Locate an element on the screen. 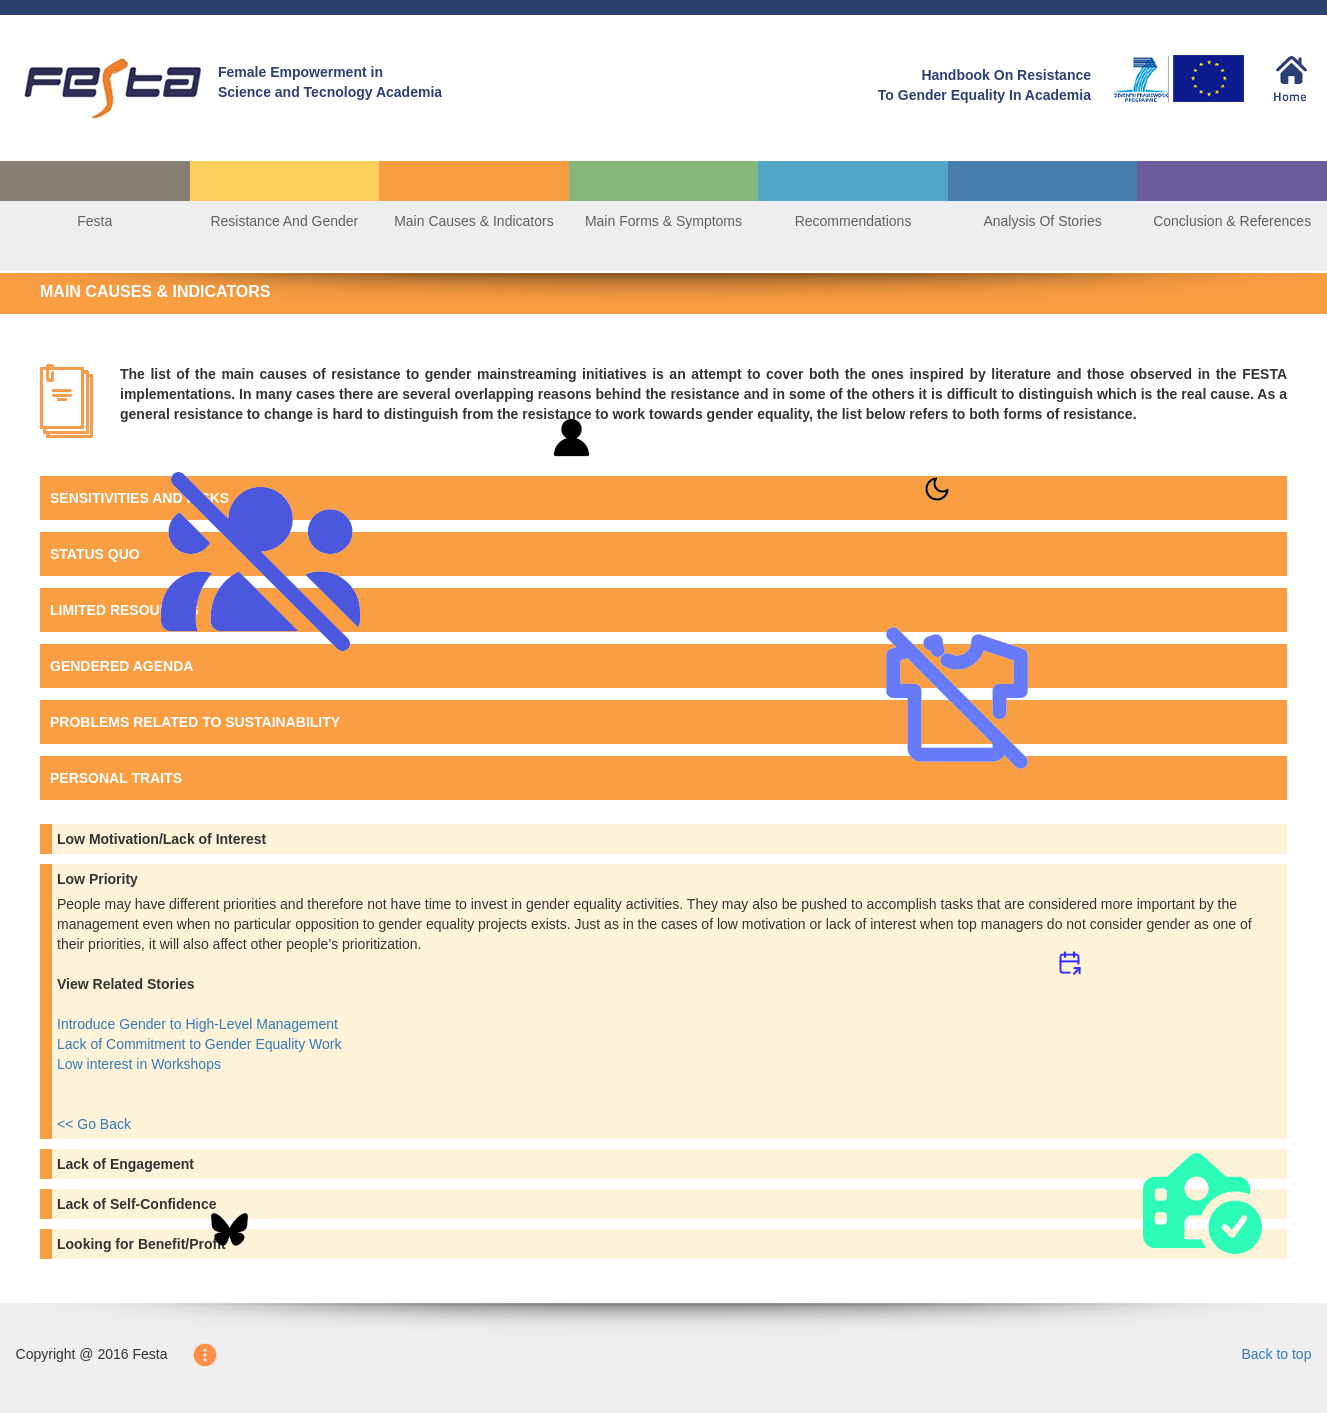 Image resolution: width=1327 pixels, height=1413 pixels. open Bluesky app is located at coordinates (229, 1229).